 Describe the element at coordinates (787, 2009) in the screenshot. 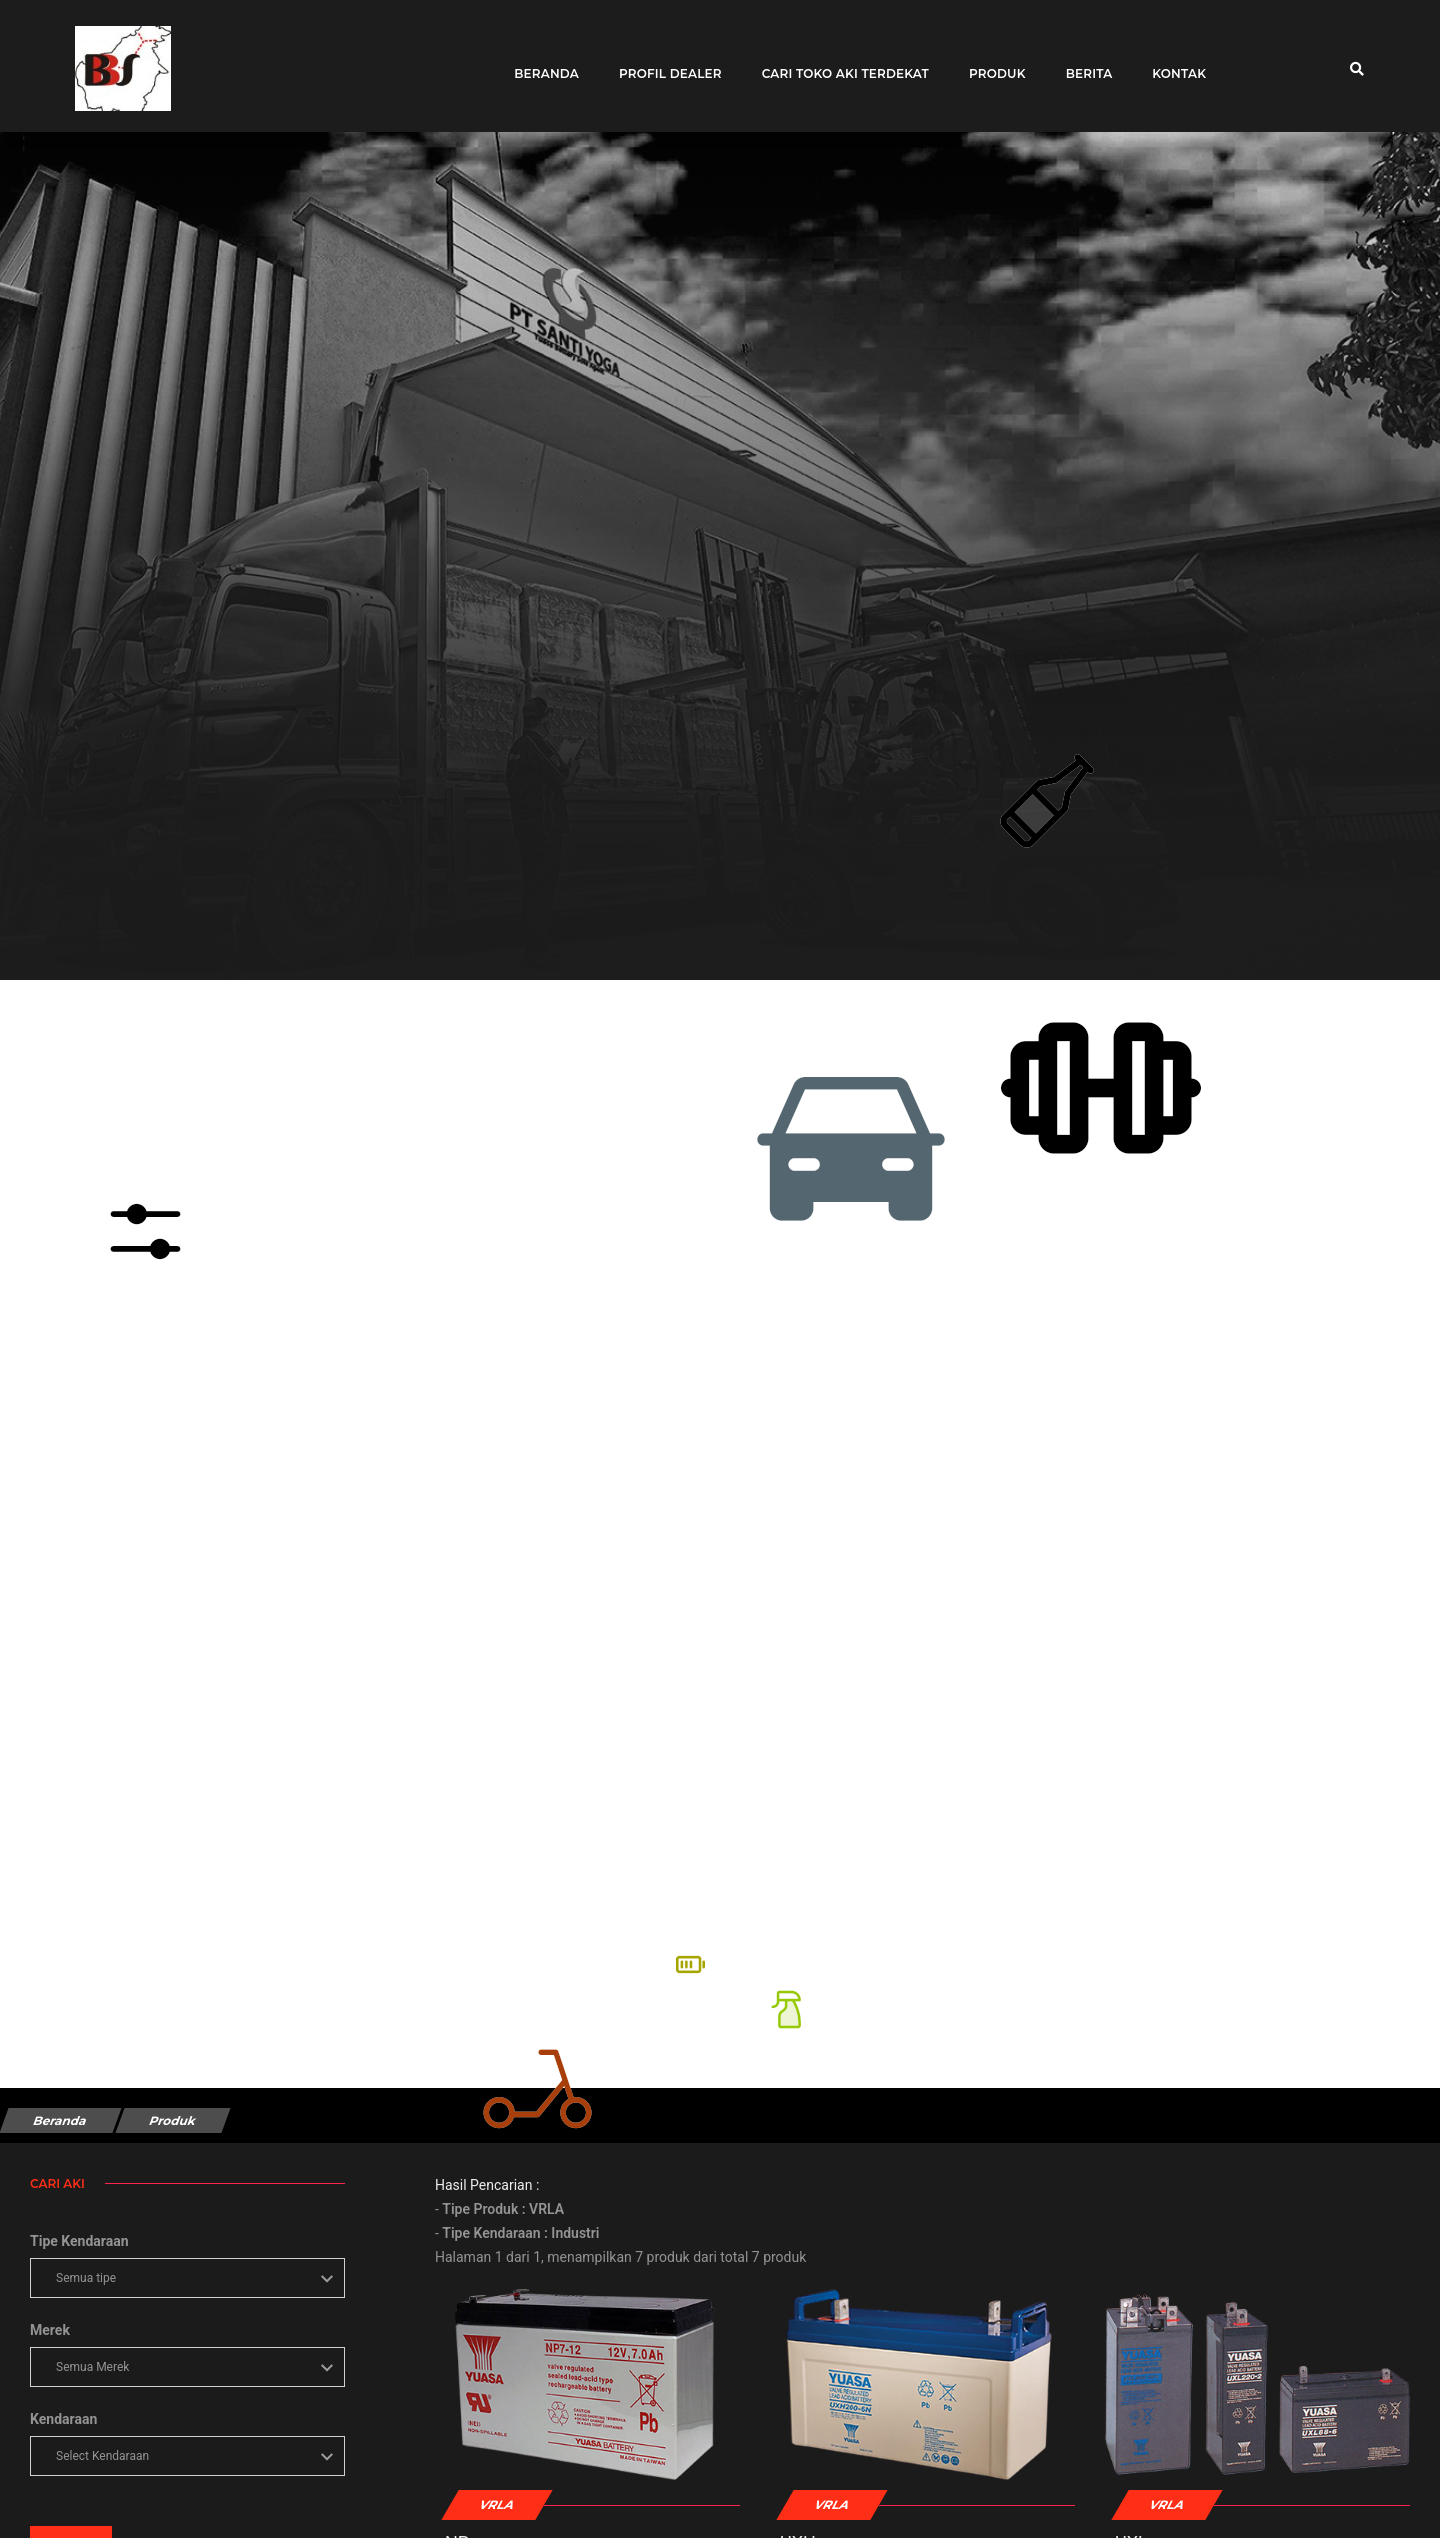

I see `access cleaning or household supplies` at that location.